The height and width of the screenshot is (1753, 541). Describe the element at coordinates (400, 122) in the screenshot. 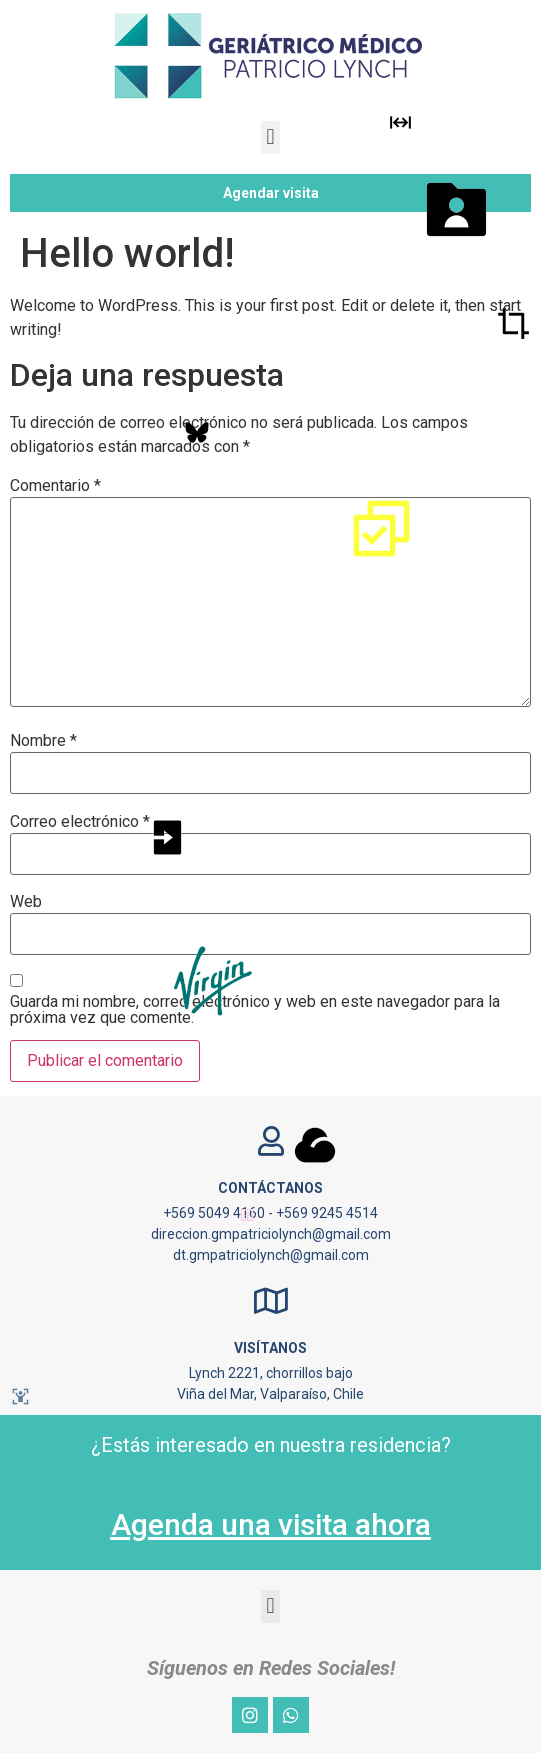

I see `expand content to full width` at that location.